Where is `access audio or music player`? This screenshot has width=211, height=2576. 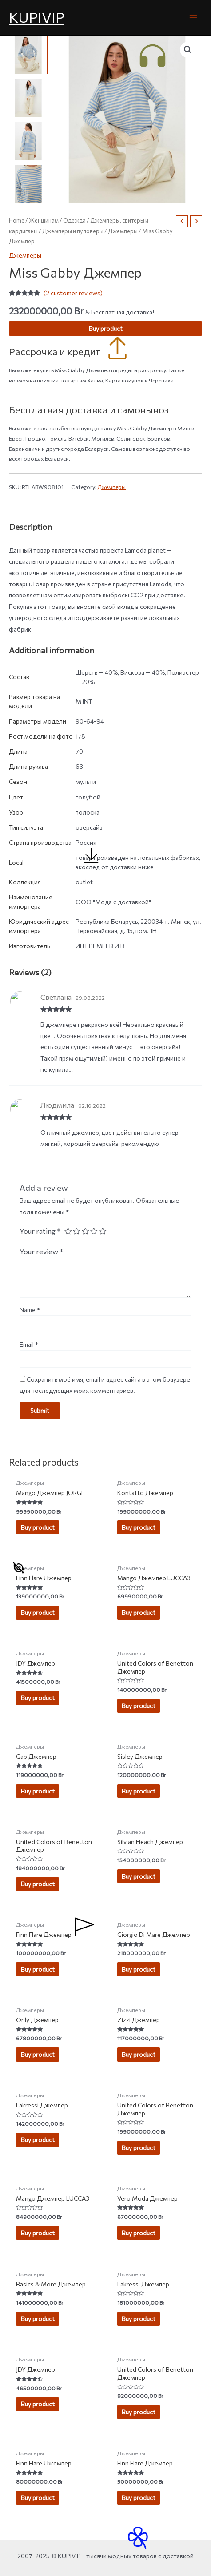
access audio or music player is located at coordinates (152, 57).